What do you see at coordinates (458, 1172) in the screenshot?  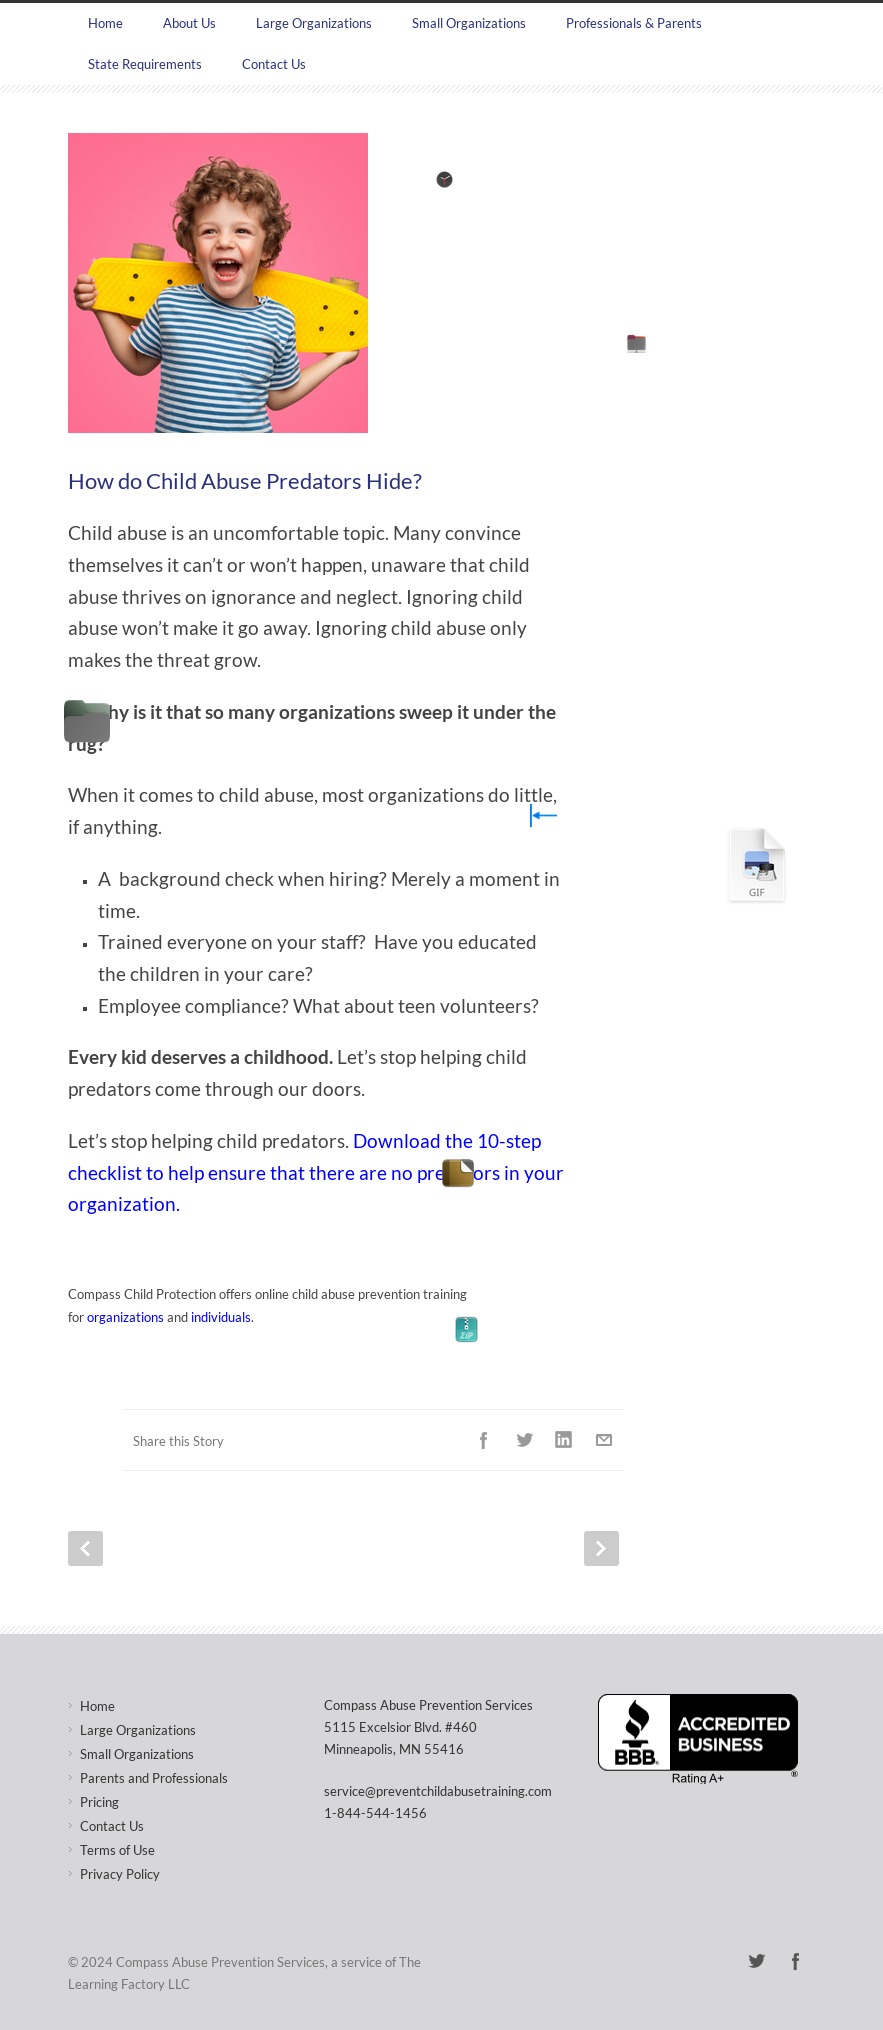 I see `change desktop wallpaper settings` at bounding box center [458, 1172].